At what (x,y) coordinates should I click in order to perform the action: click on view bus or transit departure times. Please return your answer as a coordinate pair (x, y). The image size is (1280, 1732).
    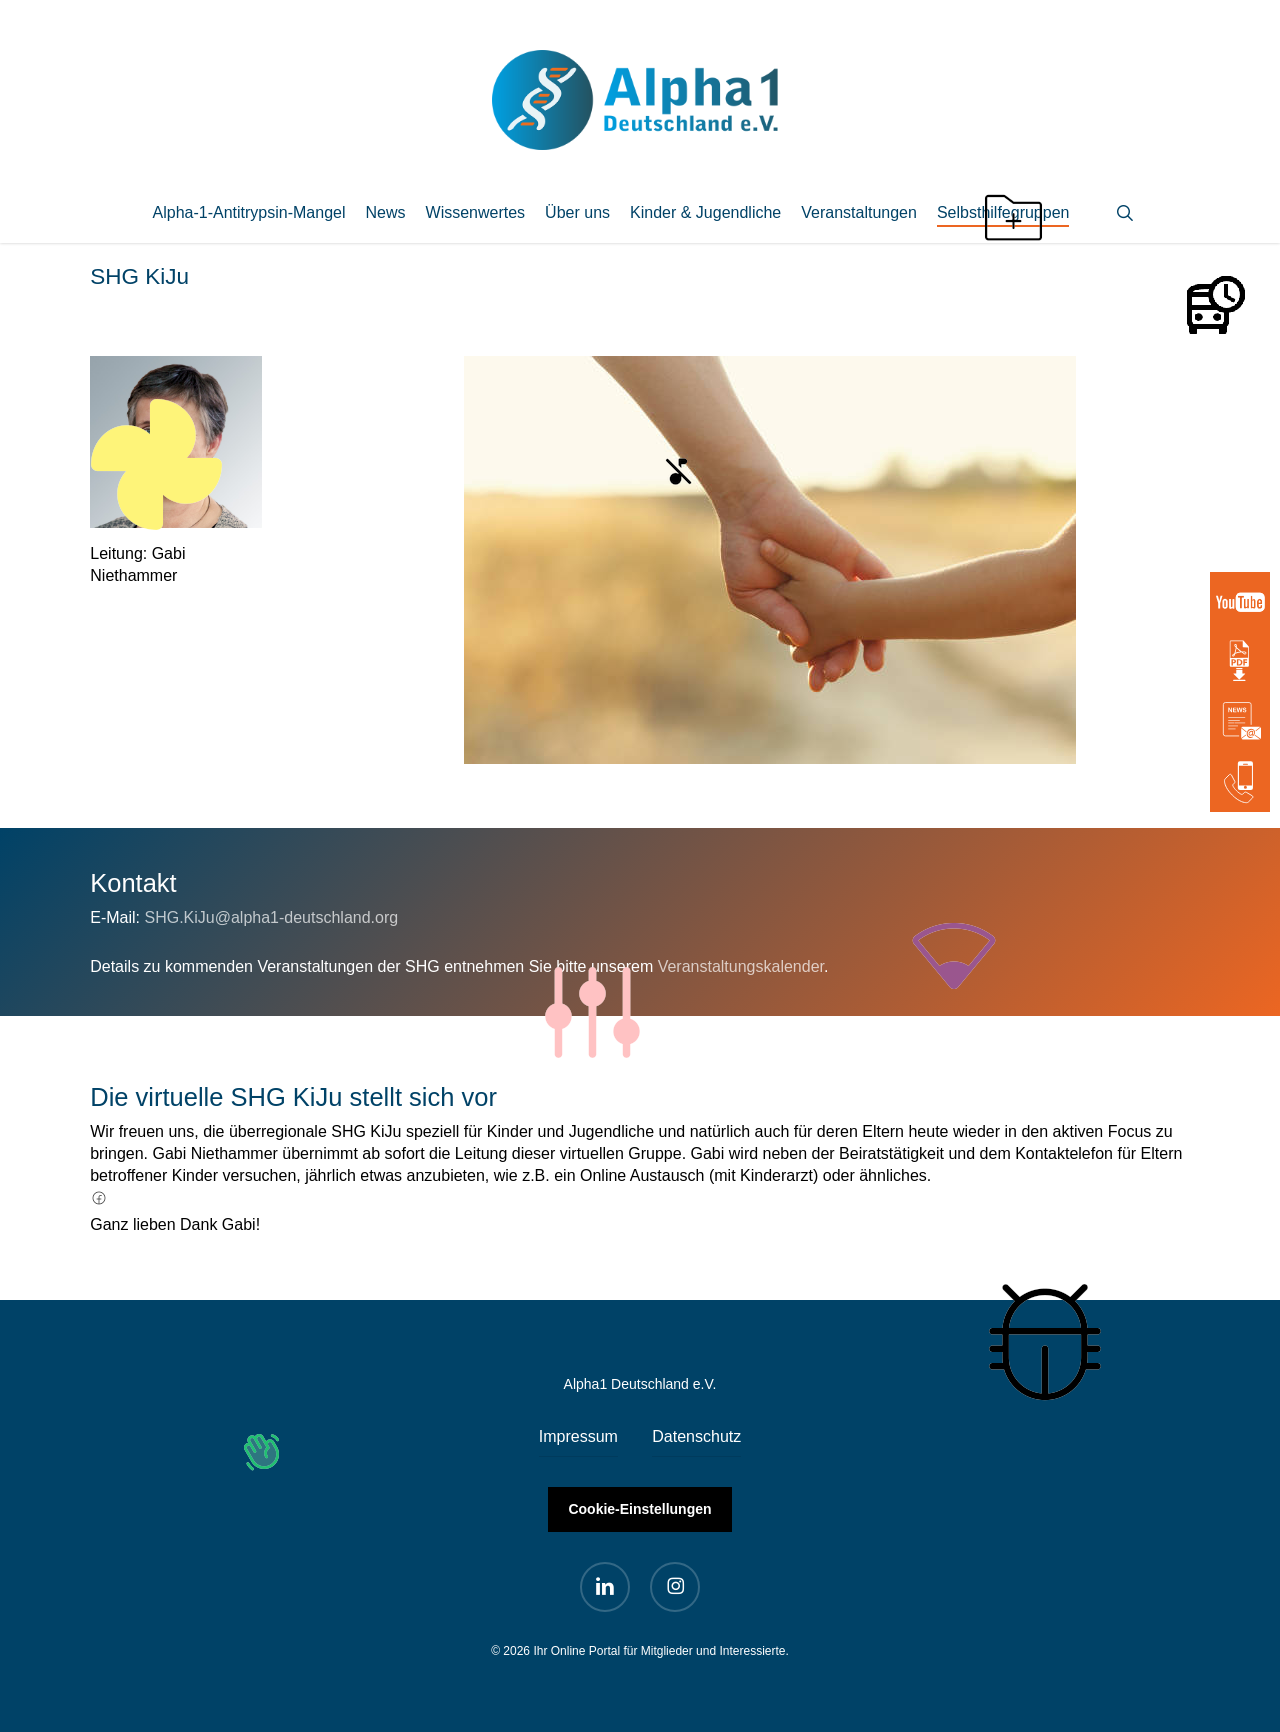
    Looking at the image, I should click on (1216, 305).